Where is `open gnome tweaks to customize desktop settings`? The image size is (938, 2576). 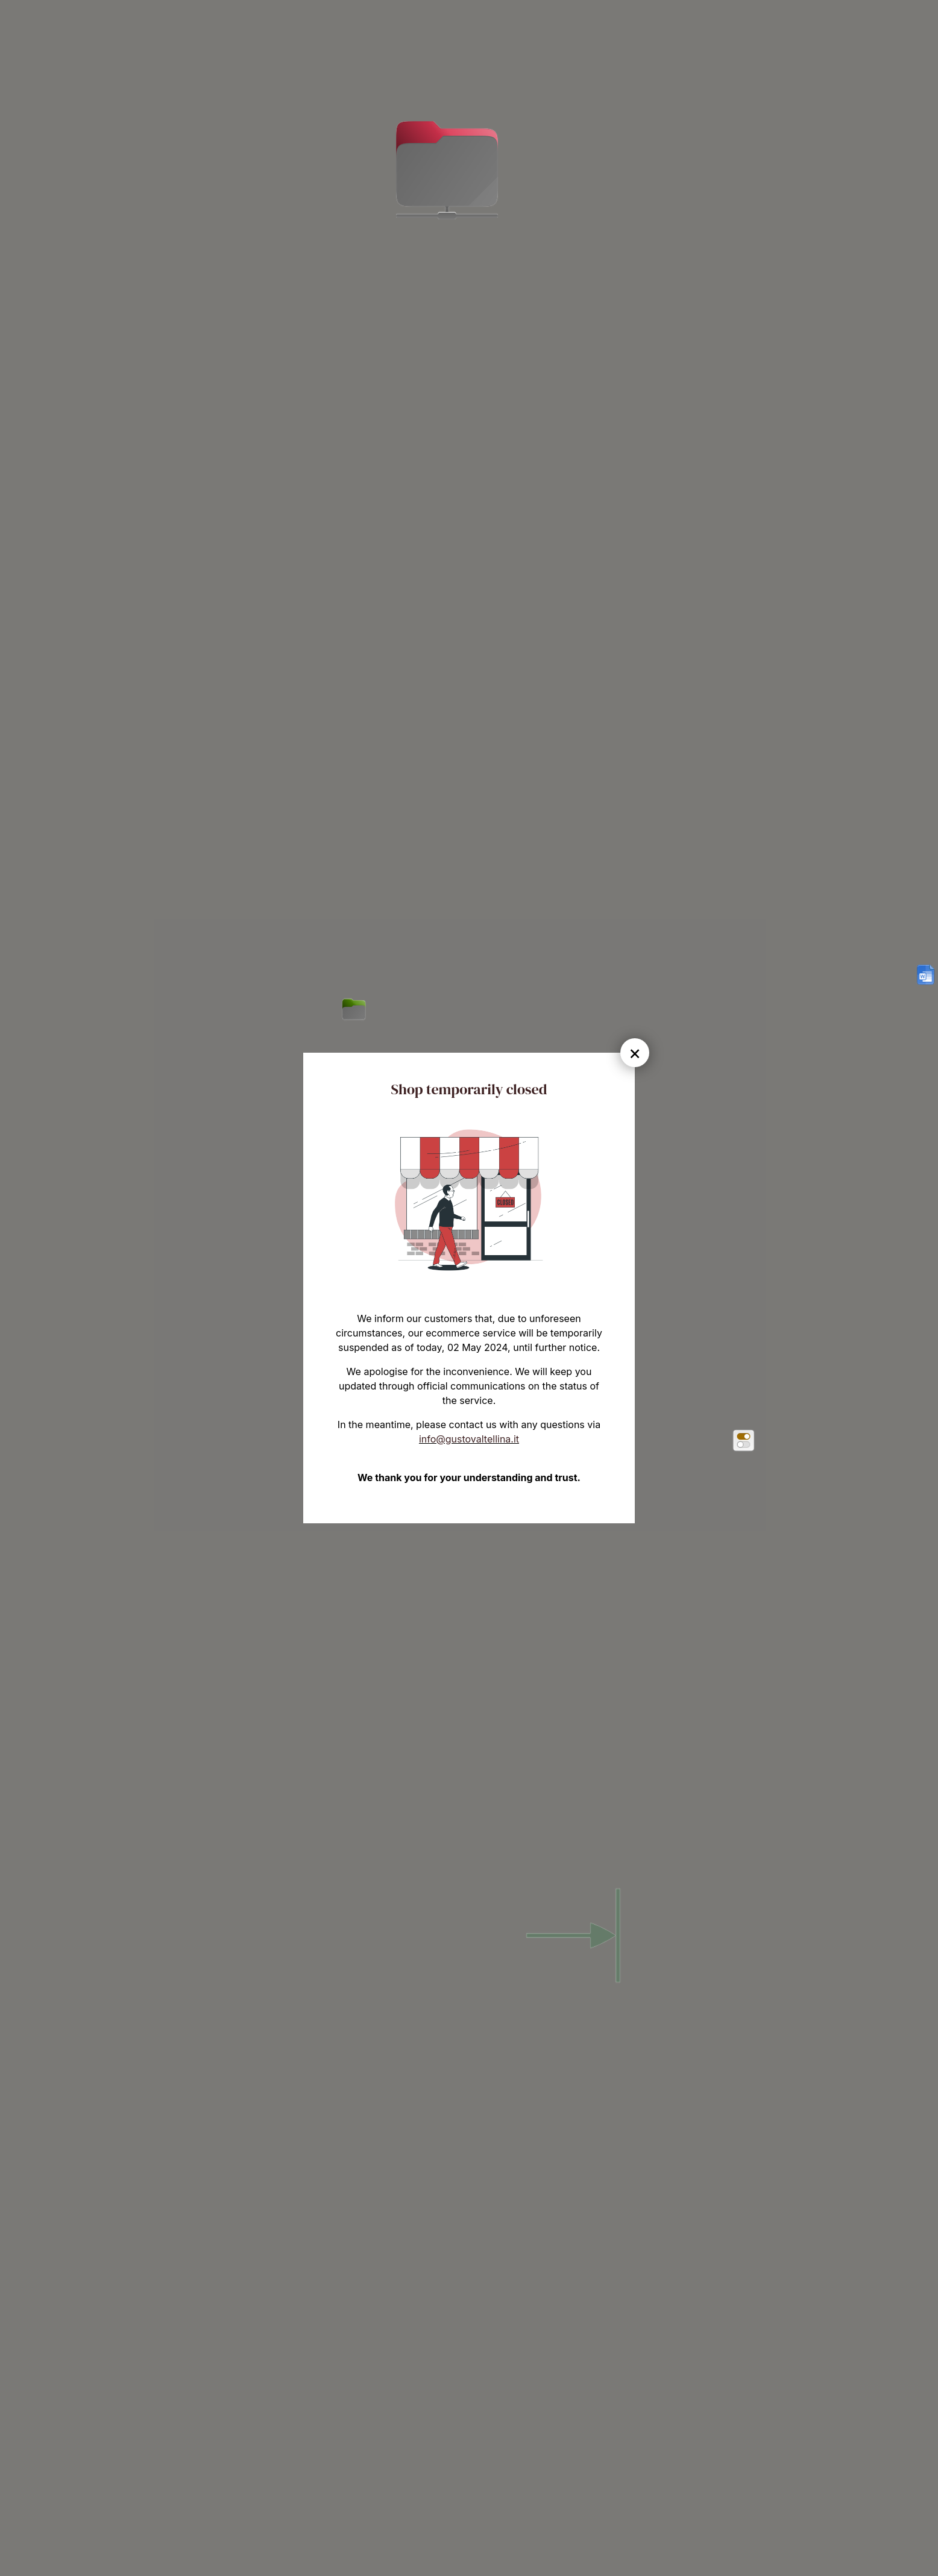 open gnome tweaks to customize desktop settings is located at coordinates (743, 1440).